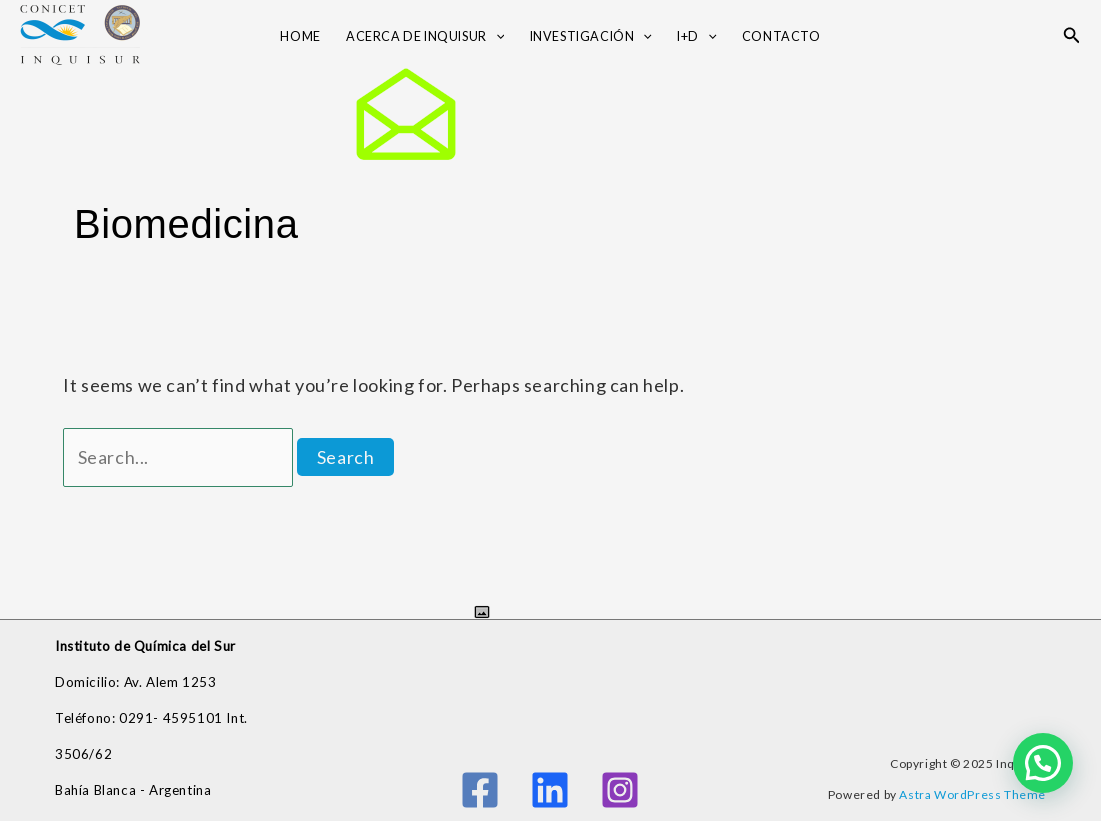 The image size is (1101, 821). Describe the element at coordinates (406, 118) in the screenshot. I see `view an opened email or message` at that location.